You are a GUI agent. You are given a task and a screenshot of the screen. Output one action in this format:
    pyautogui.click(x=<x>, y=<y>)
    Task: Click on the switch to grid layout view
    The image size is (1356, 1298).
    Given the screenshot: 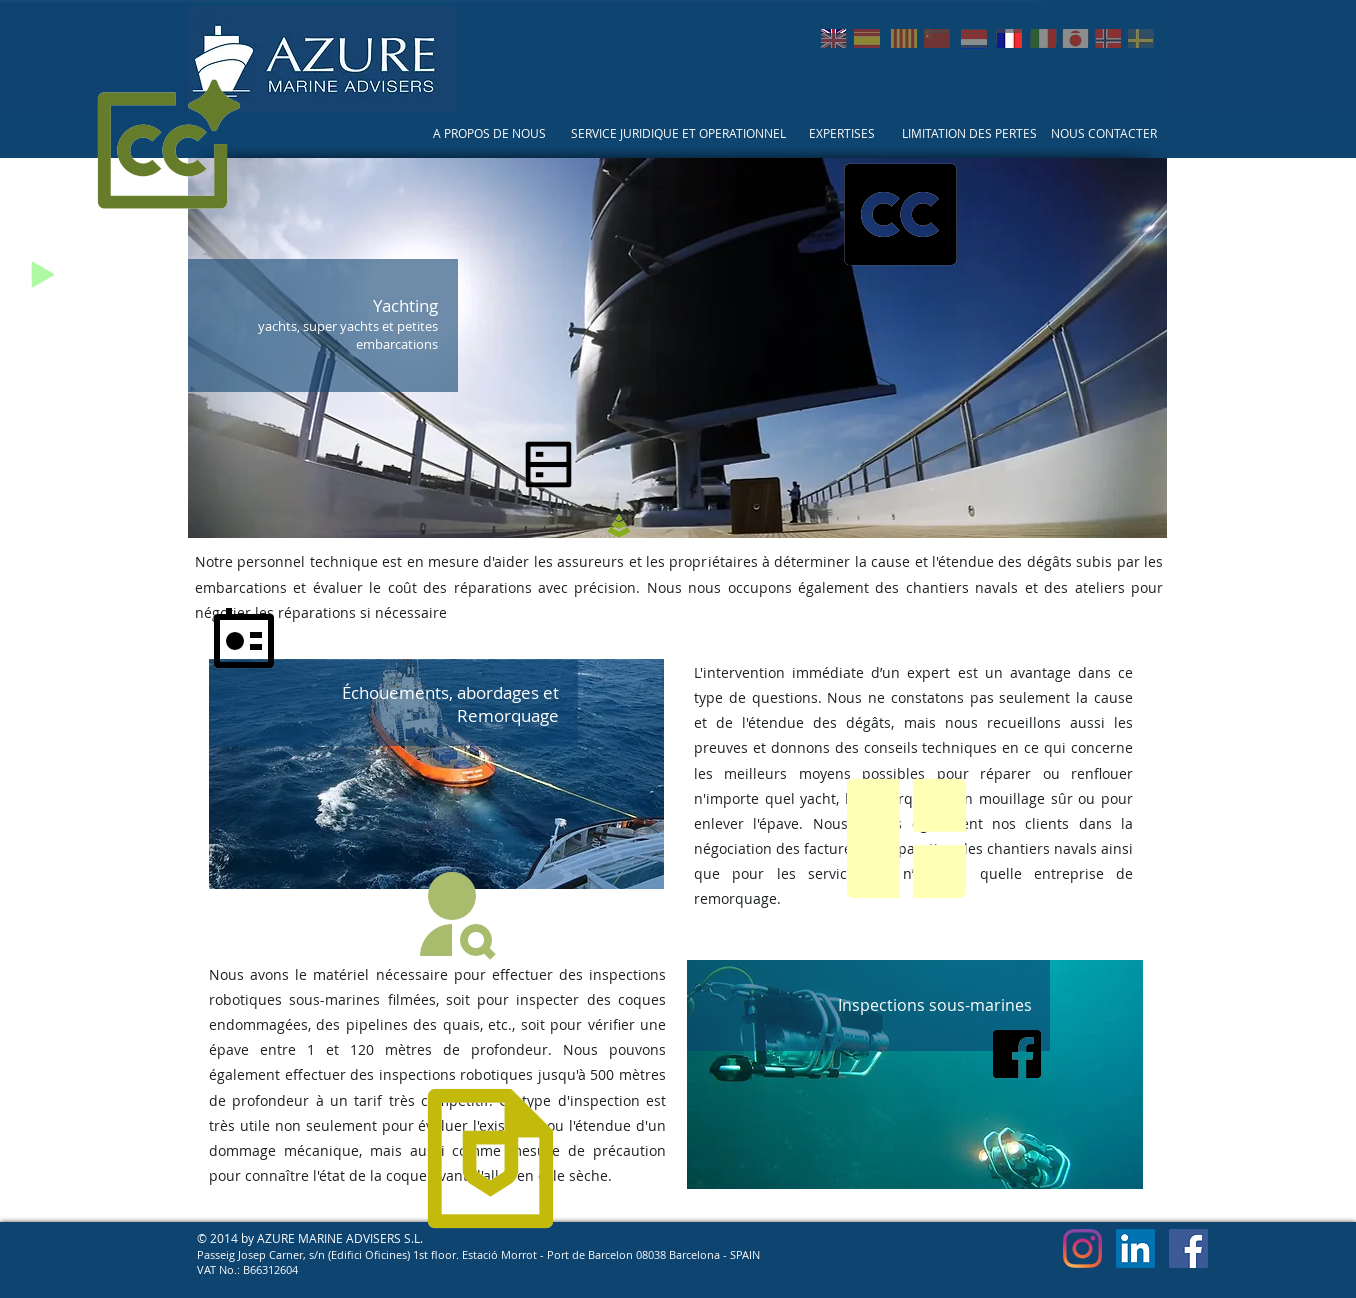 What is the action you would take?
    pyautogui.click(x=906, y=838)
    